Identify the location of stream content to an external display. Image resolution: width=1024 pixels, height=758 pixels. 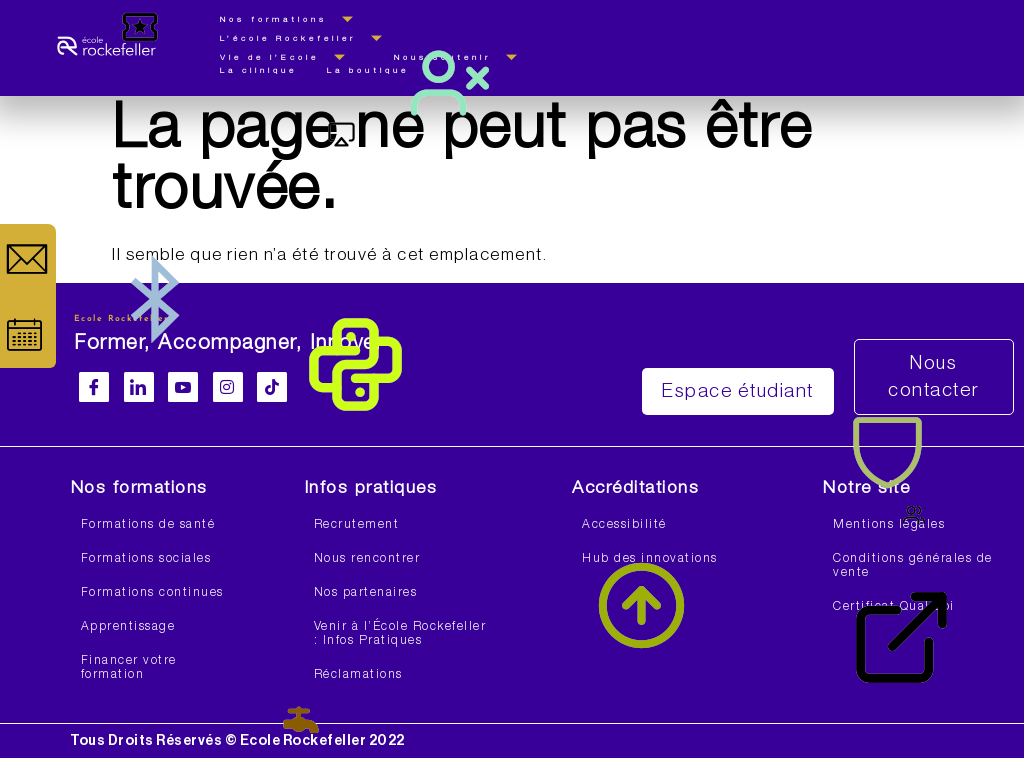
(341, 134).